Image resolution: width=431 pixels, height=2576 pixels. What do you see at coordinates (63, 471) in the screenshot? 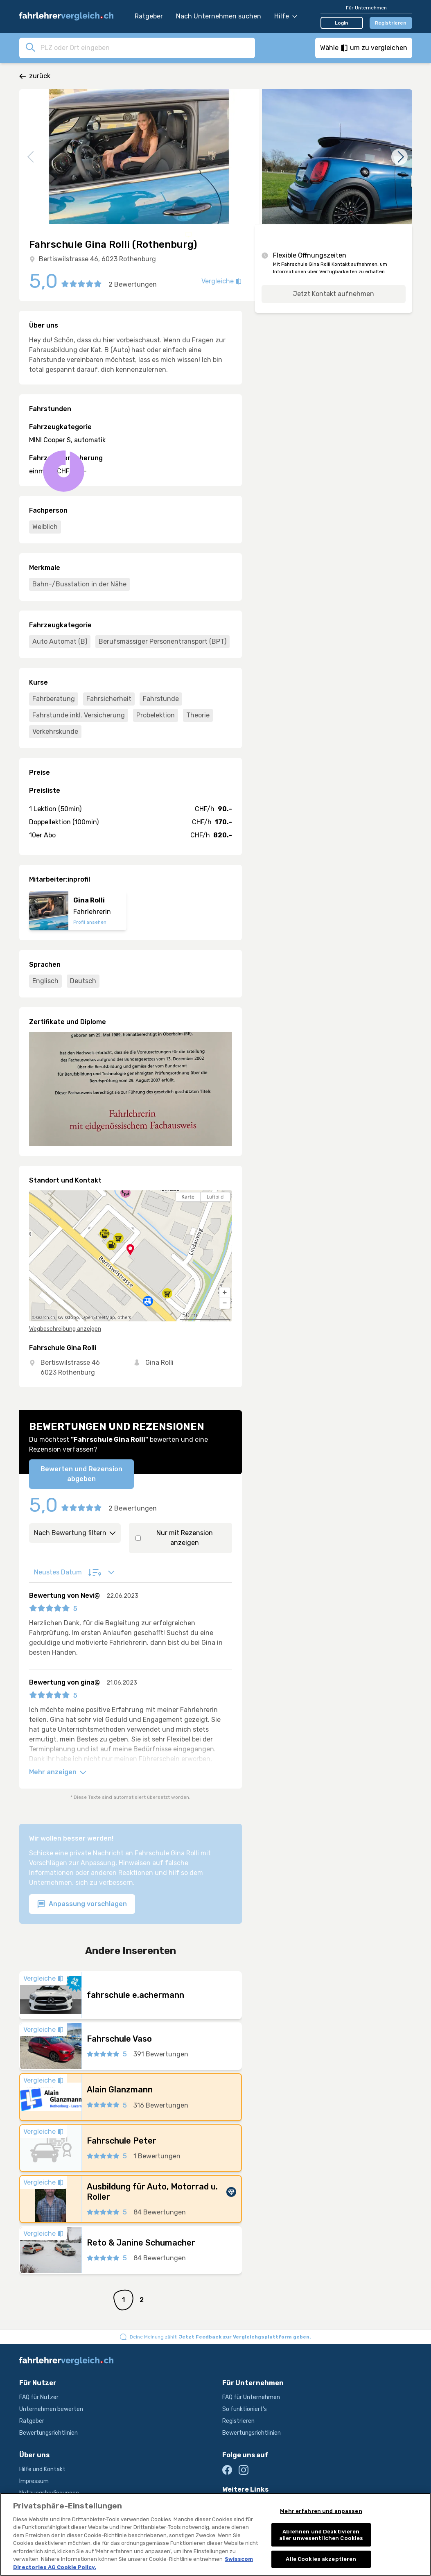
I see `play or access music library` at bounding box center [63, 471].